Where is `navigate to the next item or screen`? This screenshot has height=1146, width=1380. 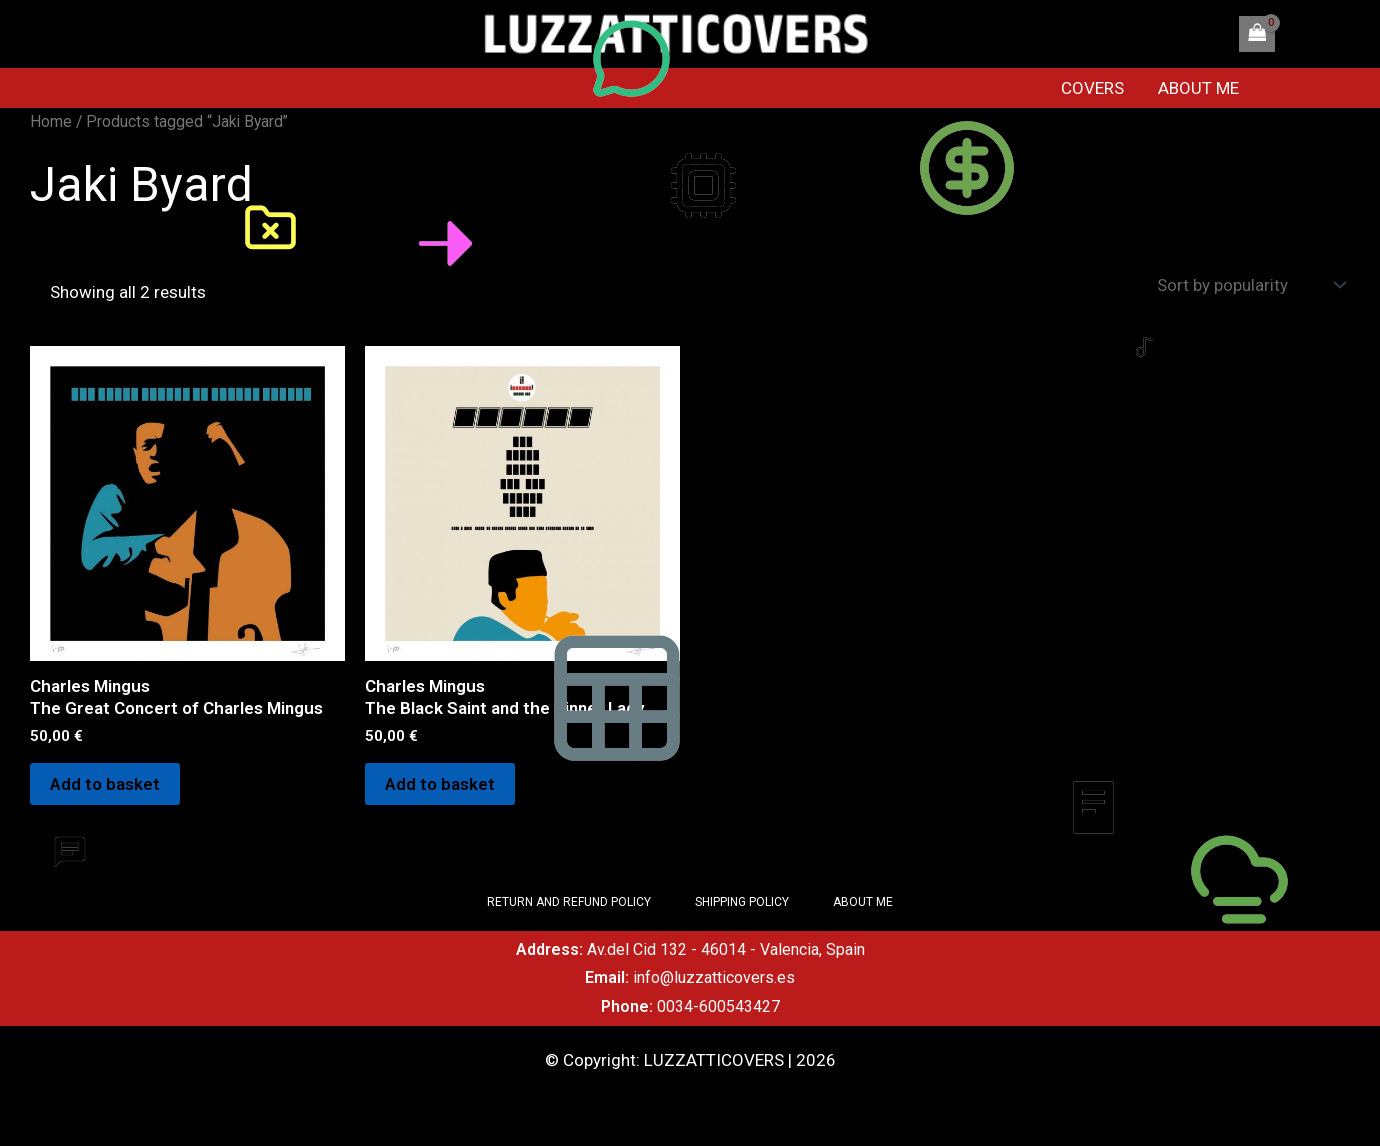
navigate to the next item or screen is located at coordinates (445, 243).